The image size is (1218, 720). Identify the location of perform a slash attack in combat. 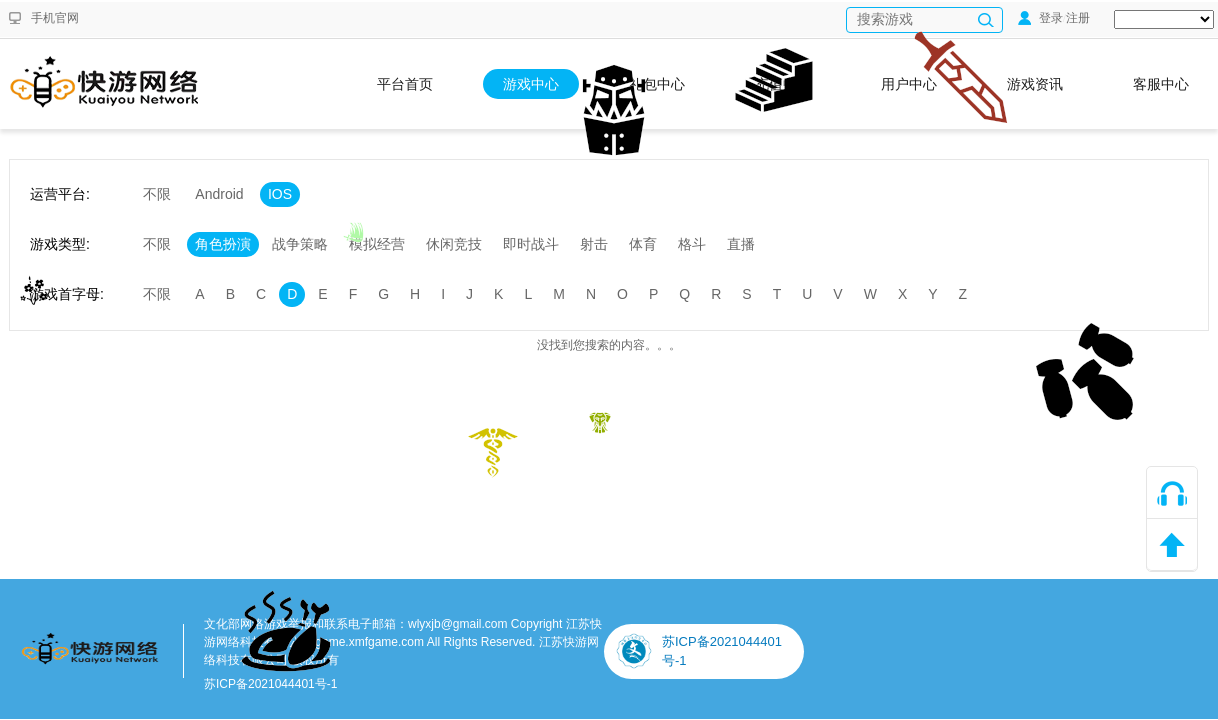
(353, 232).